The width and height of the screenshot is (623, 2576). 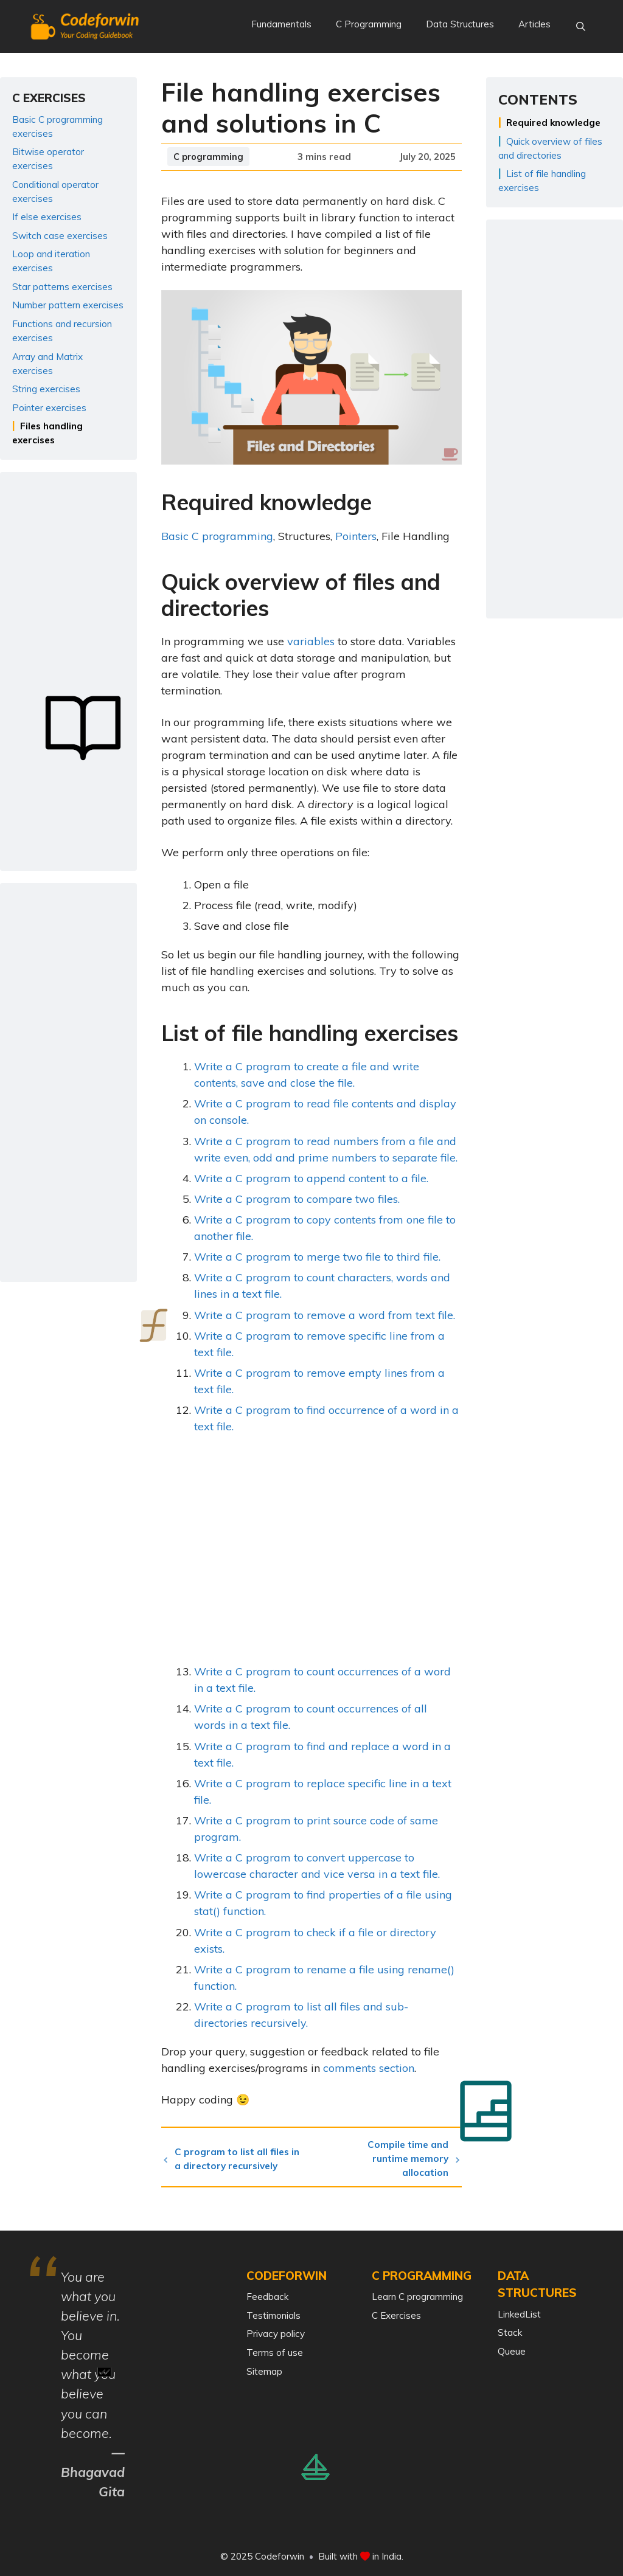 What do you see at coordinates (486, 2111) in the screenshot?
I see `access stairs or stairway directions` at bounding box center [486, 2111].